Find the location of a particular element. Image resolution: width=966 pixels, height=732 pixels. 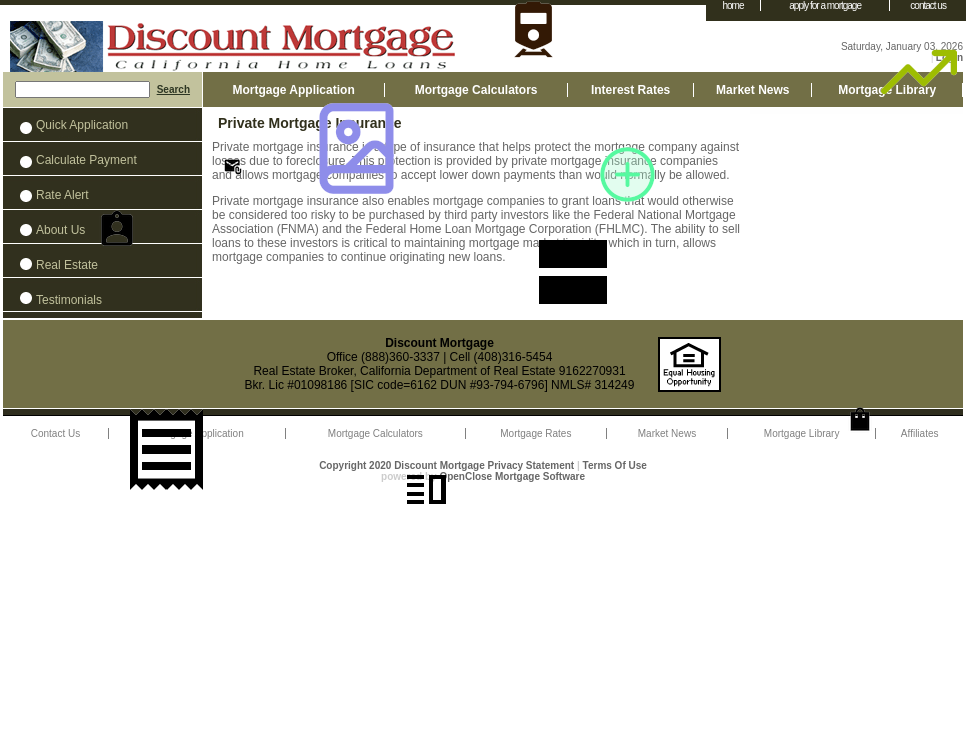

add a new item is located at coordinates (627, 174).